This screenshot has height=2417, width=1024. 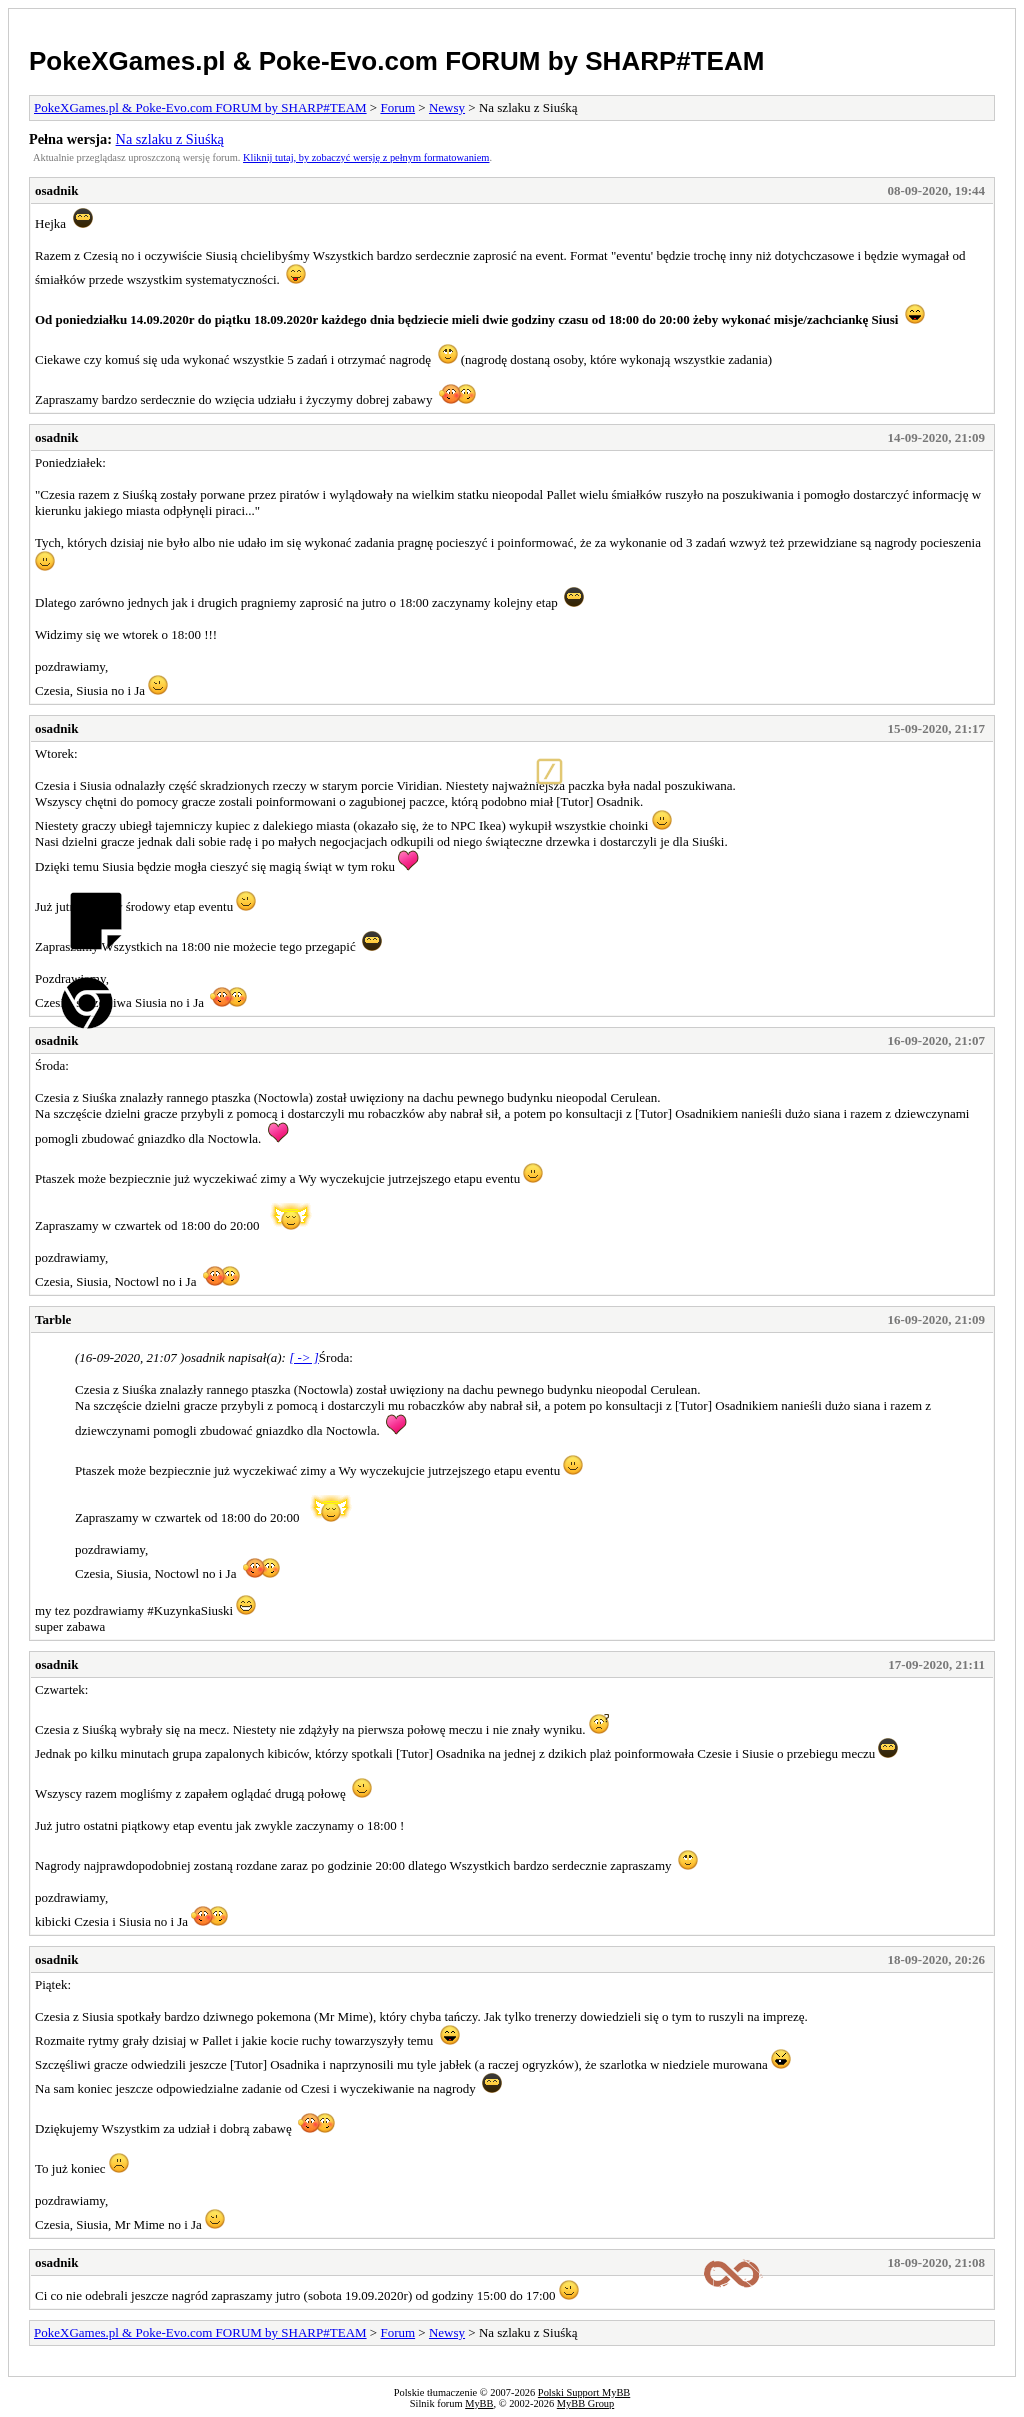 I want to click on access slash commands menu, so click(x=549, y=771).